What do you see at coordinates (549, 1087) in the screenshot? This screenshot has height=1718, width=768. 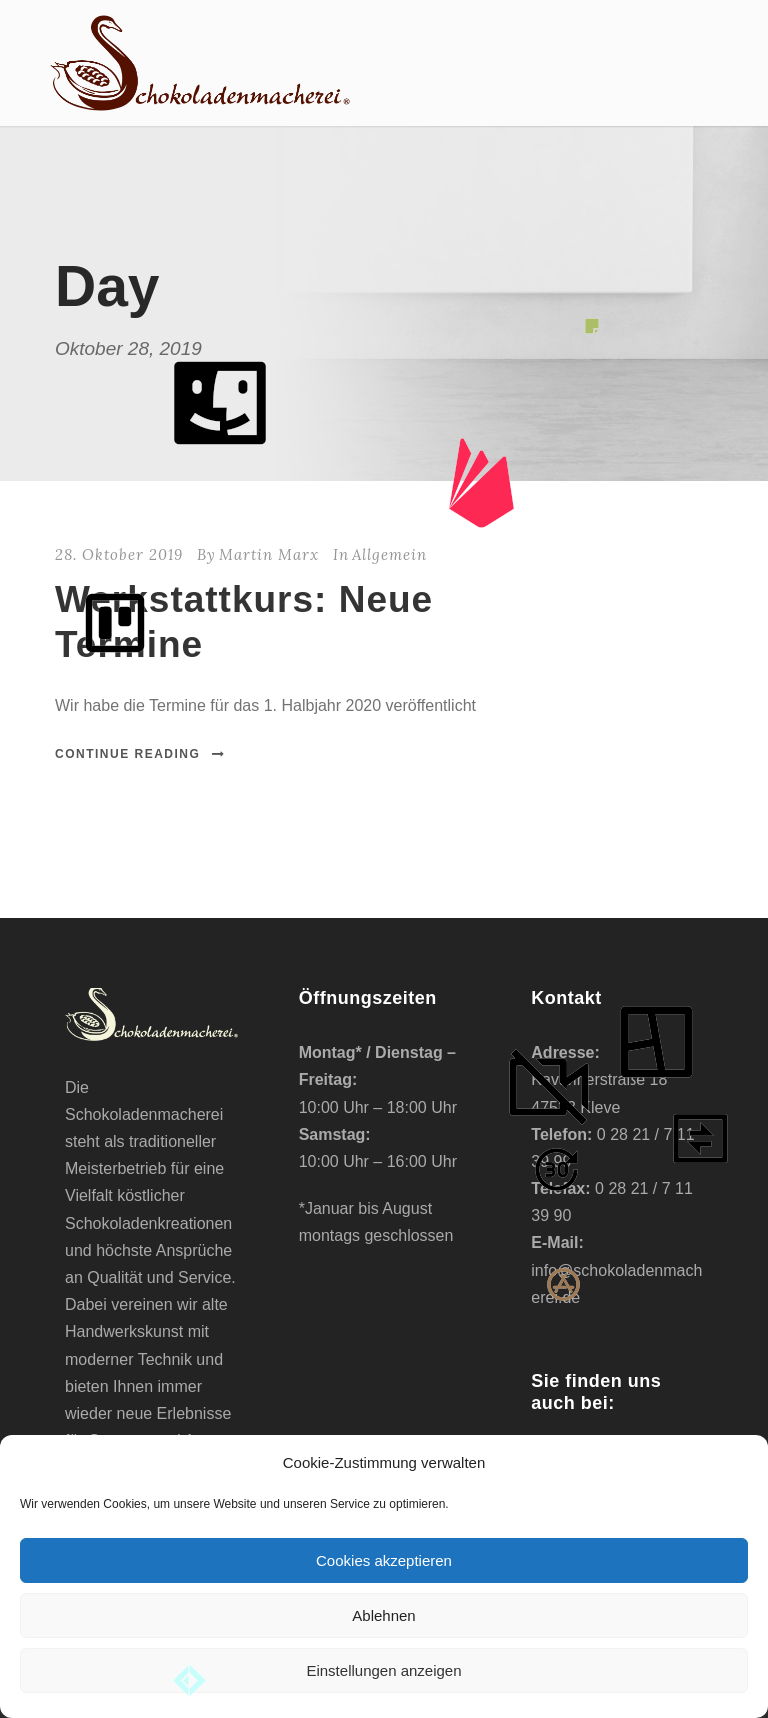 I see `turn off camera during a video call` at bounding box center [549, 1087].